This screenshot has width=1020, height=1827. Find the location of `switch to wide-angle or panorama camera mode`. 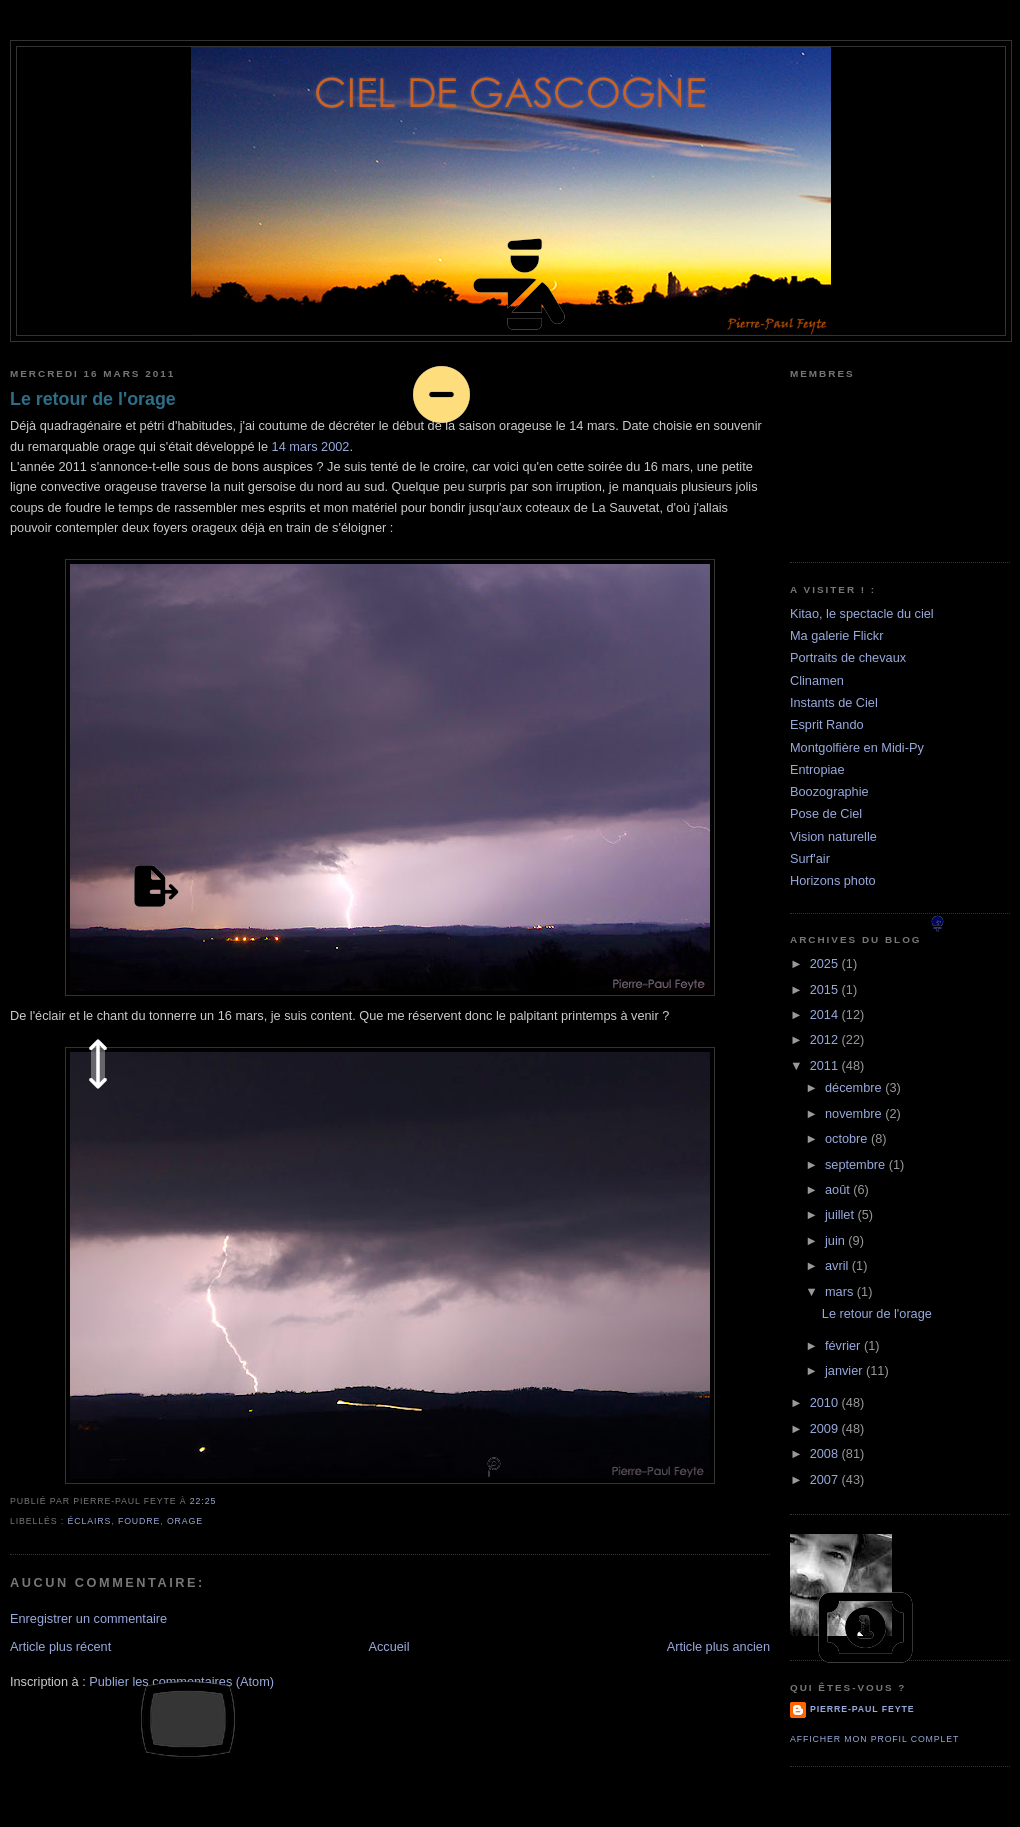

switch to wide-angle or panorama camera mode is located at coordinates (188, 1719).